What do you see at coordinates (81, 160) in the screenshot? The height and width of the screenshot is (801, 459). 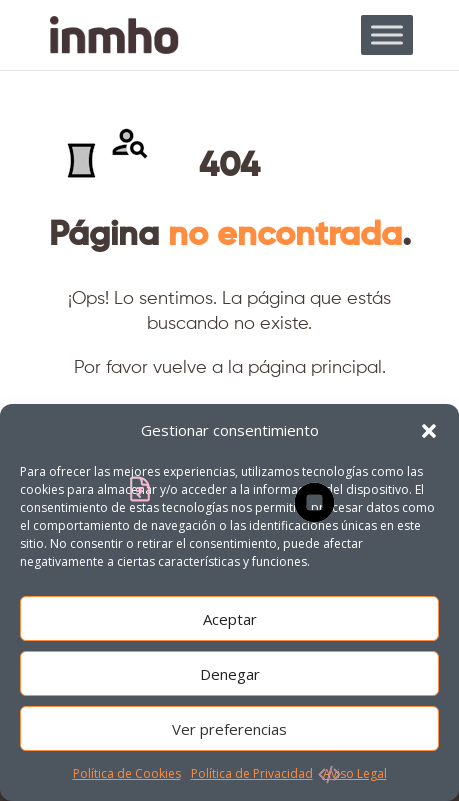 I see `switch to vertical panorama mode` at bounding box center [81, 160].